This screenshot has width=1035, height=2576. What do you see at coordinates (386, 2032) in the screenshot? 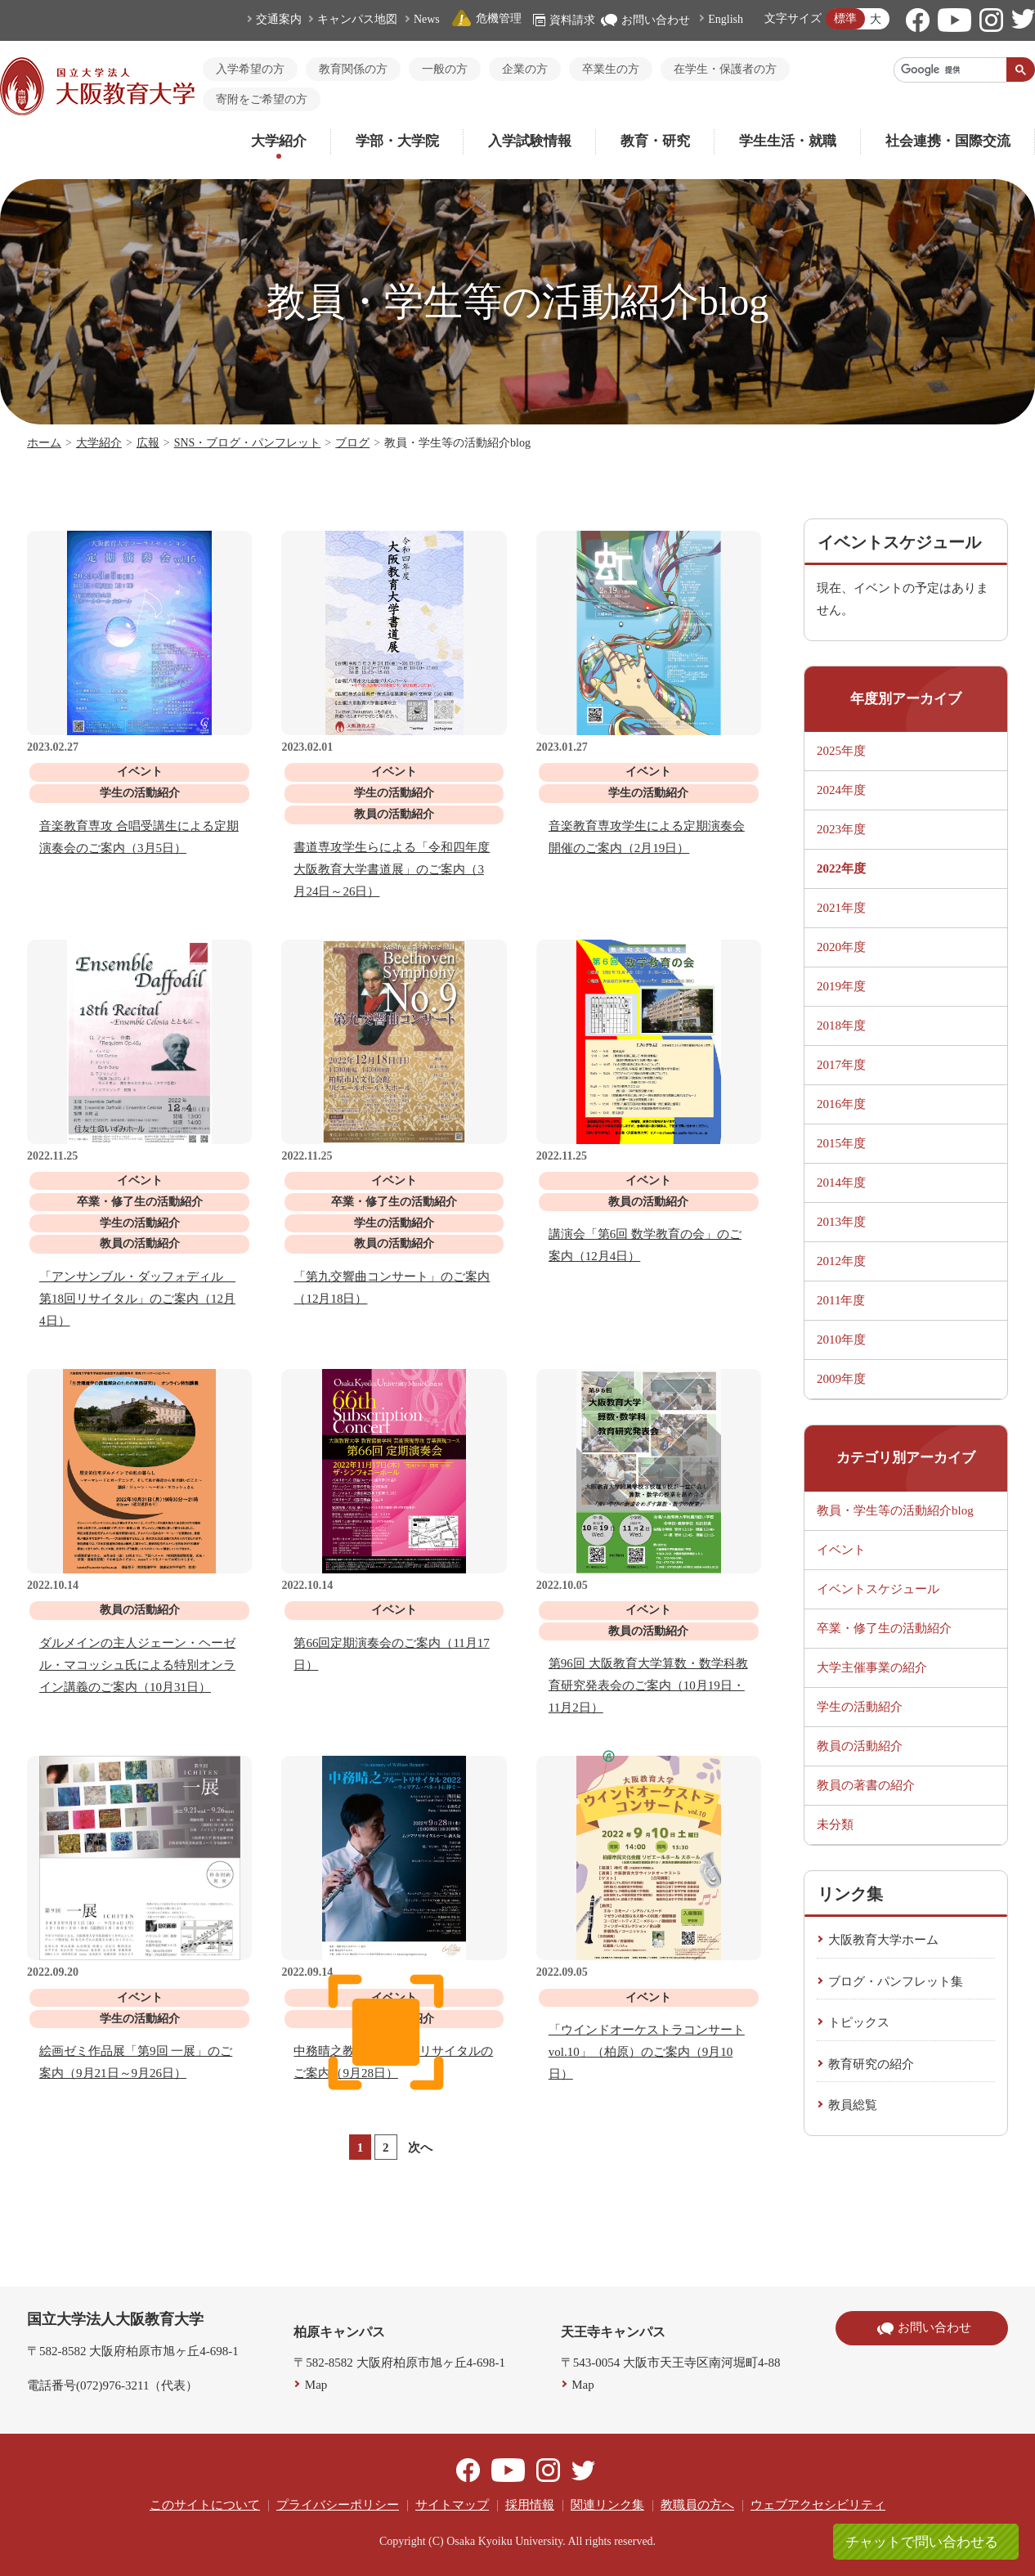
I see `scan a QR code or barcode` at bounding box center [386, 2032].